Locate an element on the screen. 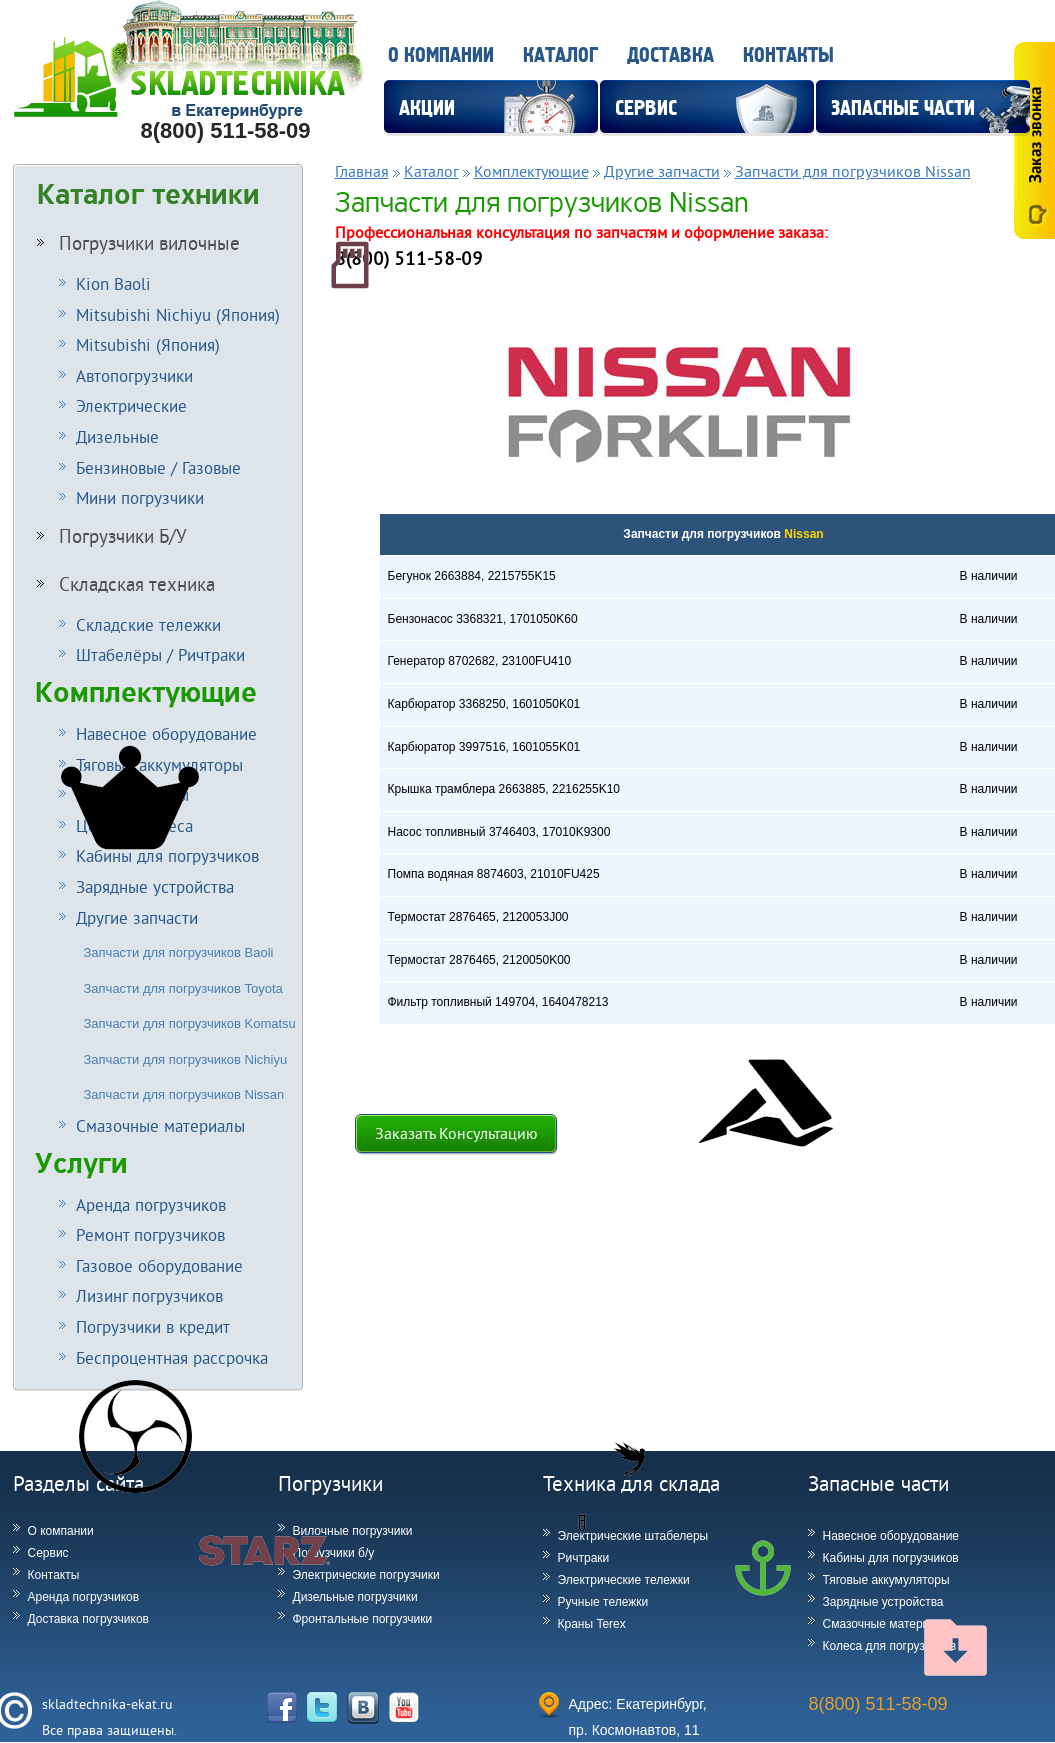 The image size is (1055, 1743). accusoft company logo is located at coordinates (766, 1103).